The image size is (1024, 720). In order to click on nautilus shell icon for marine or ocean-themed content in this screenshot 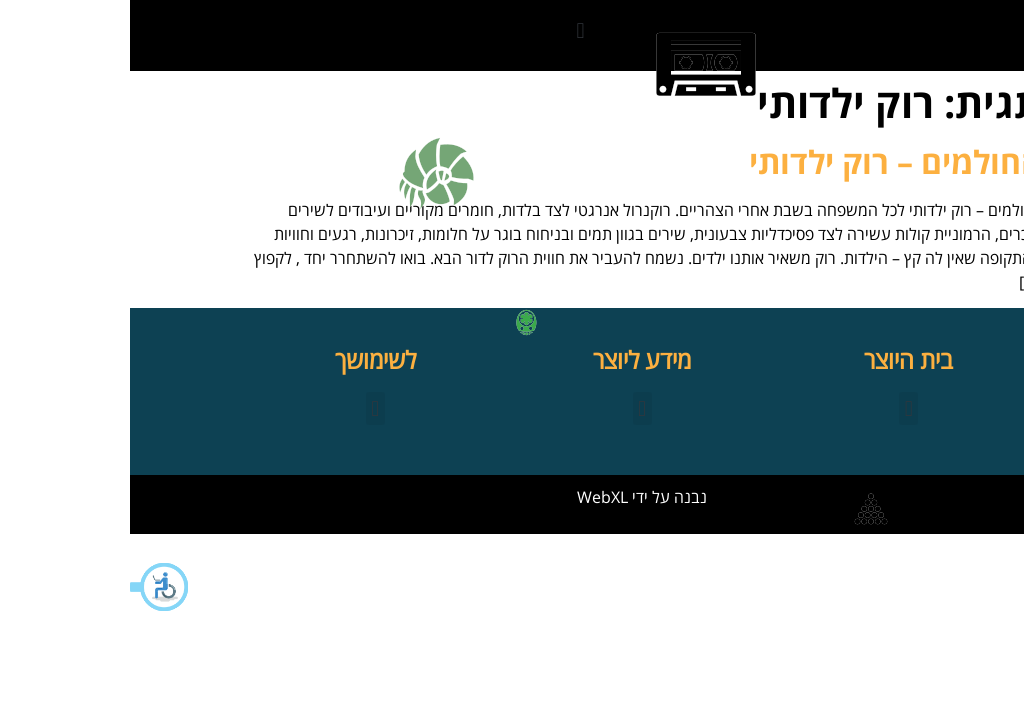, I will do `click(436, 173)`.